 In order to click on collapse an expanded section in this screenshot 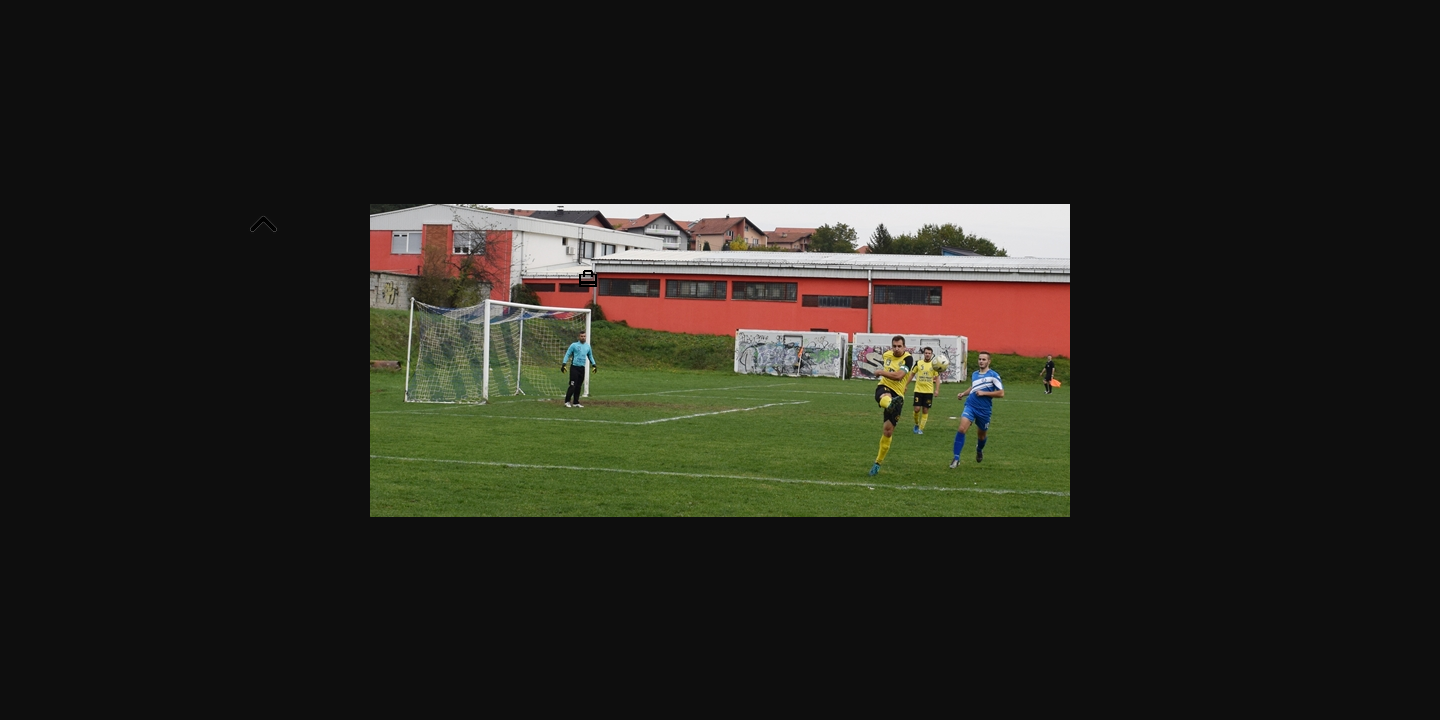, I will do `click(263, 224)`.